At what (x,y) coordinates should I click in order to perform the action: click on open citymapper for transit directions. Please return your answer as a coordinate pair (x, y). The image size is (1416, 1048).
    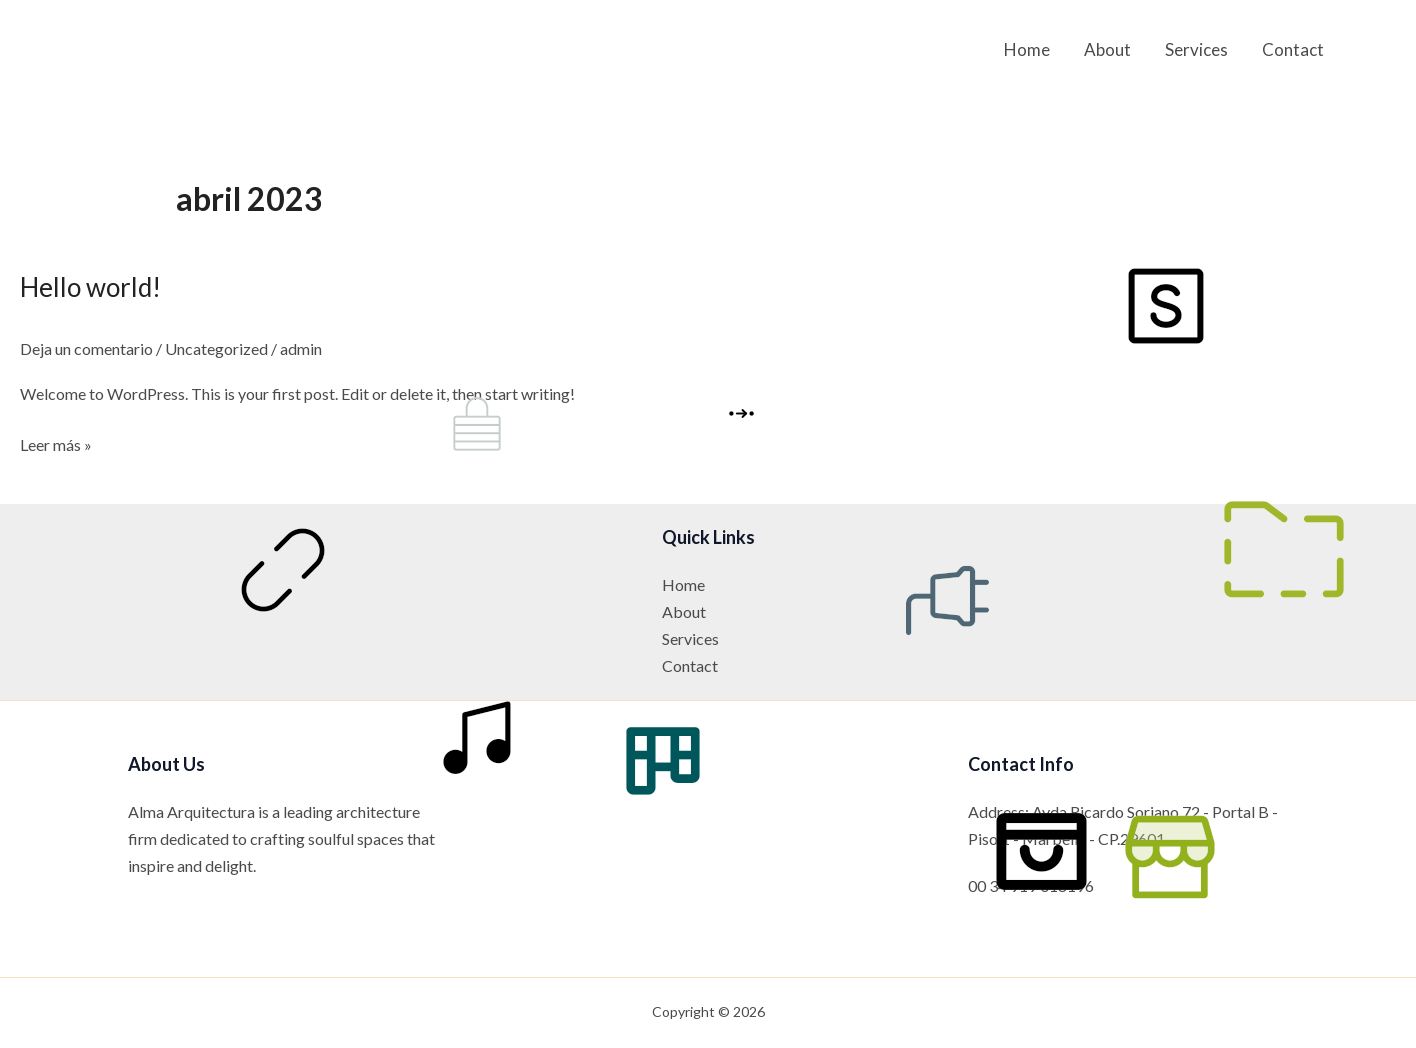
    Looking at the image, I should click on (741, 413).